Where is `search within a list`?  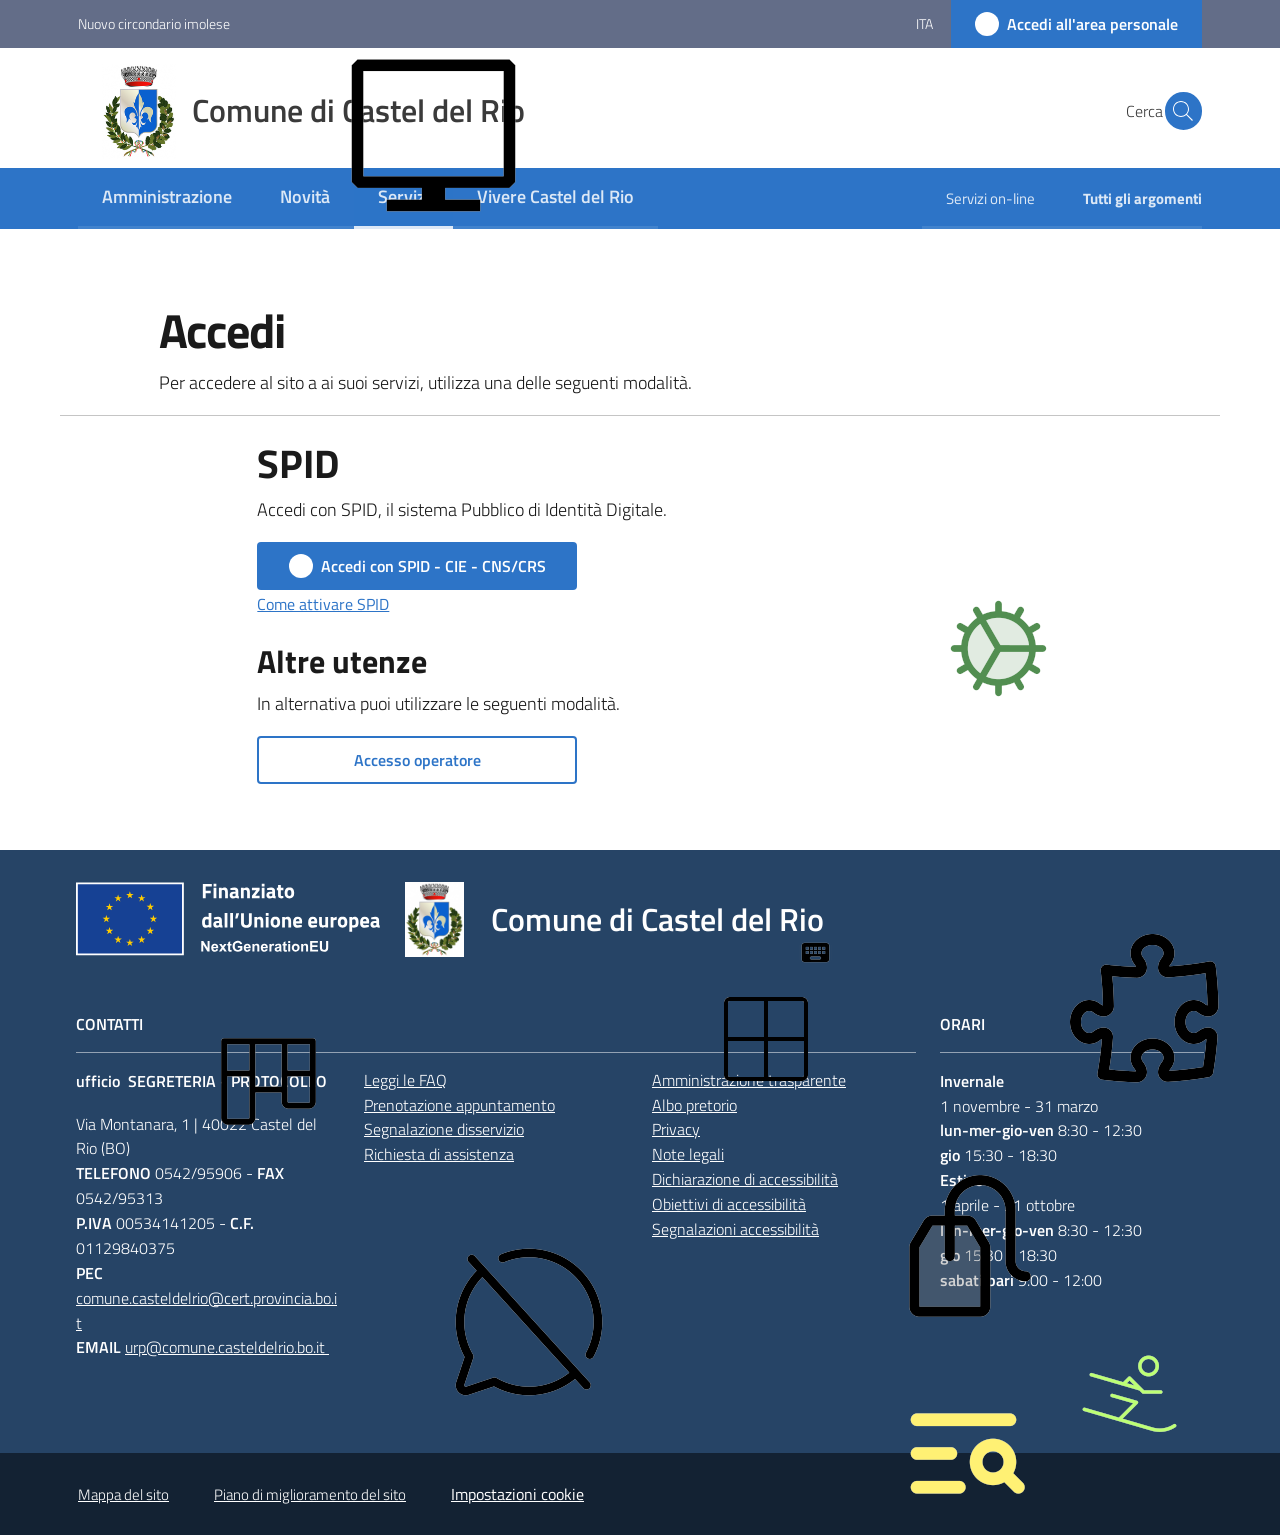
search within a list is located at coordinates (963, 1453).